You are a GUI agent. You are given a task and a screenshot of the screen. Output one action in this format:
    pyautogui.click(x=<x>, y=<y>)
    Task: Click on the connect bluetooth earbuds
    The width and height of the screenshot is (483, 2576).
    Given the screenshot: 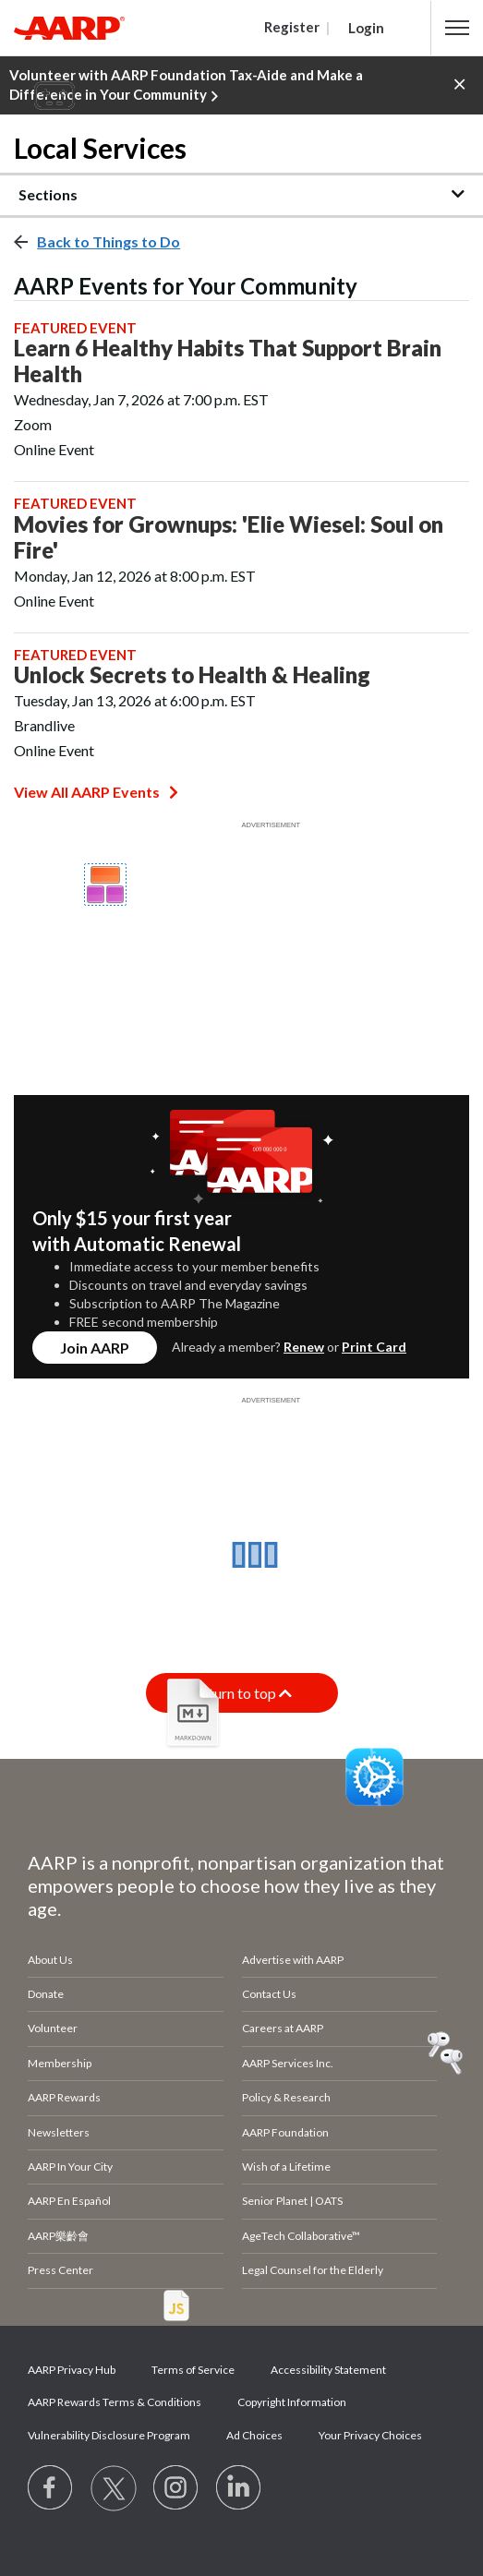 What is the action you would take?
    pyautogui.click(x=444, y=2052)
    